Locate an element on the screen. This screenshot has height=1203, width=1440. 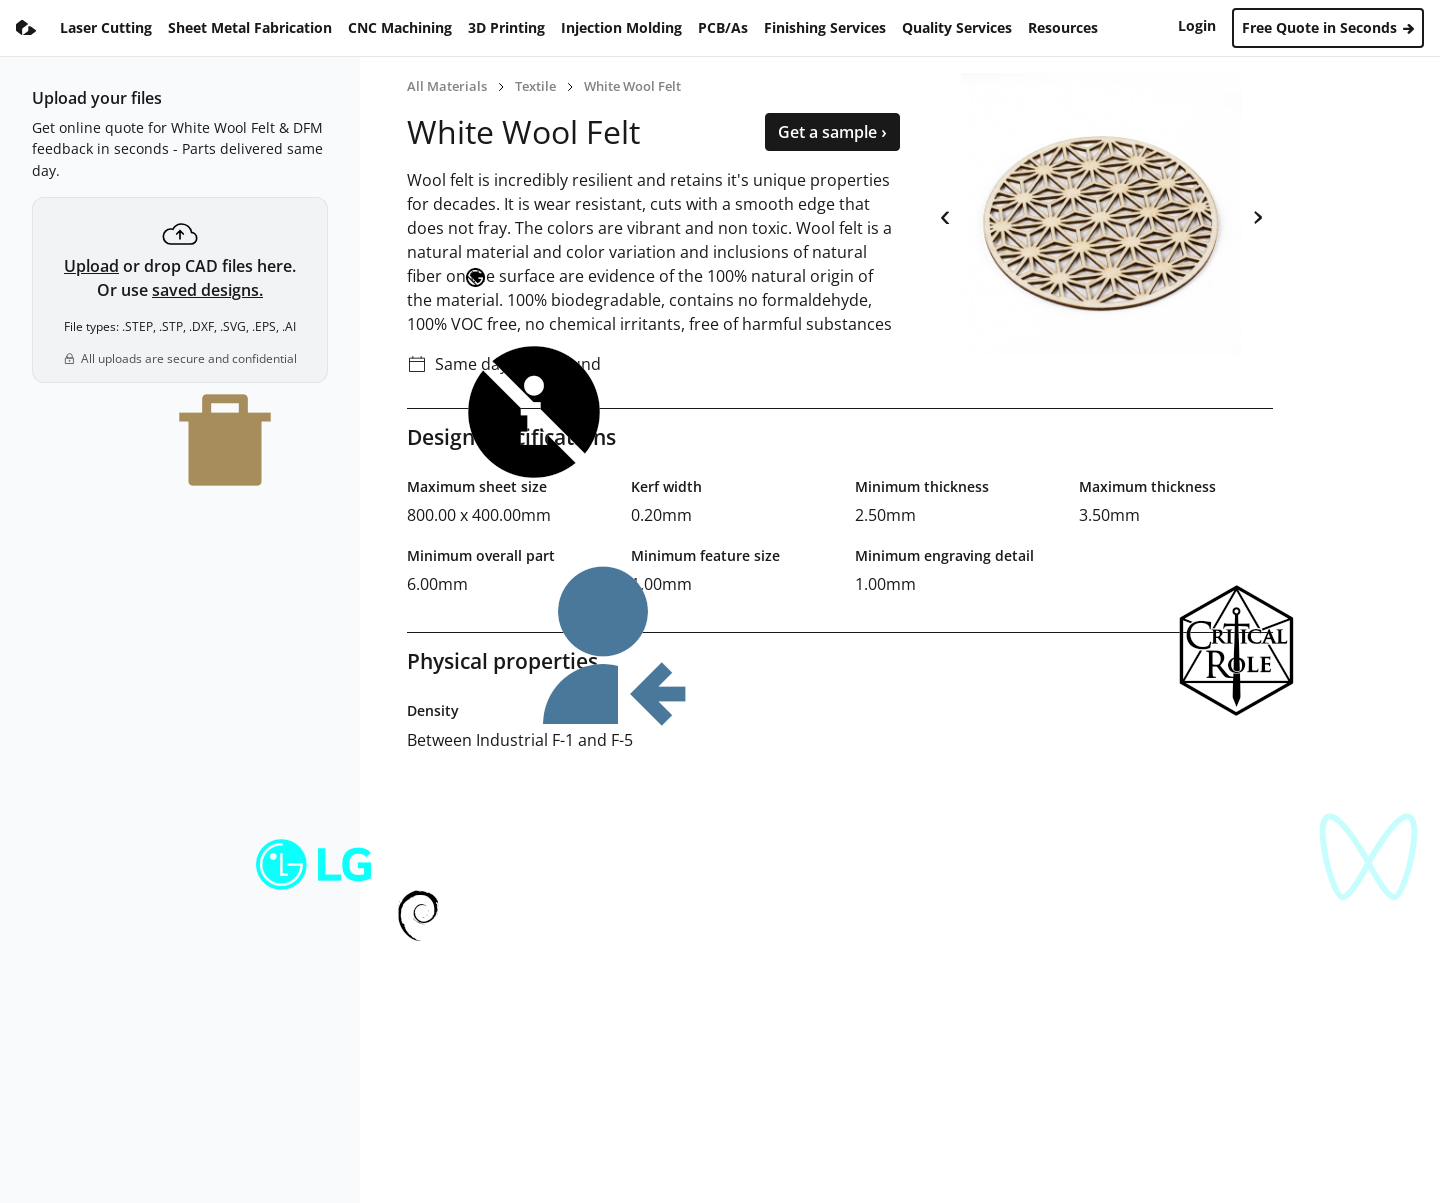
open wechat channels is located at coordinates (1368, 856).